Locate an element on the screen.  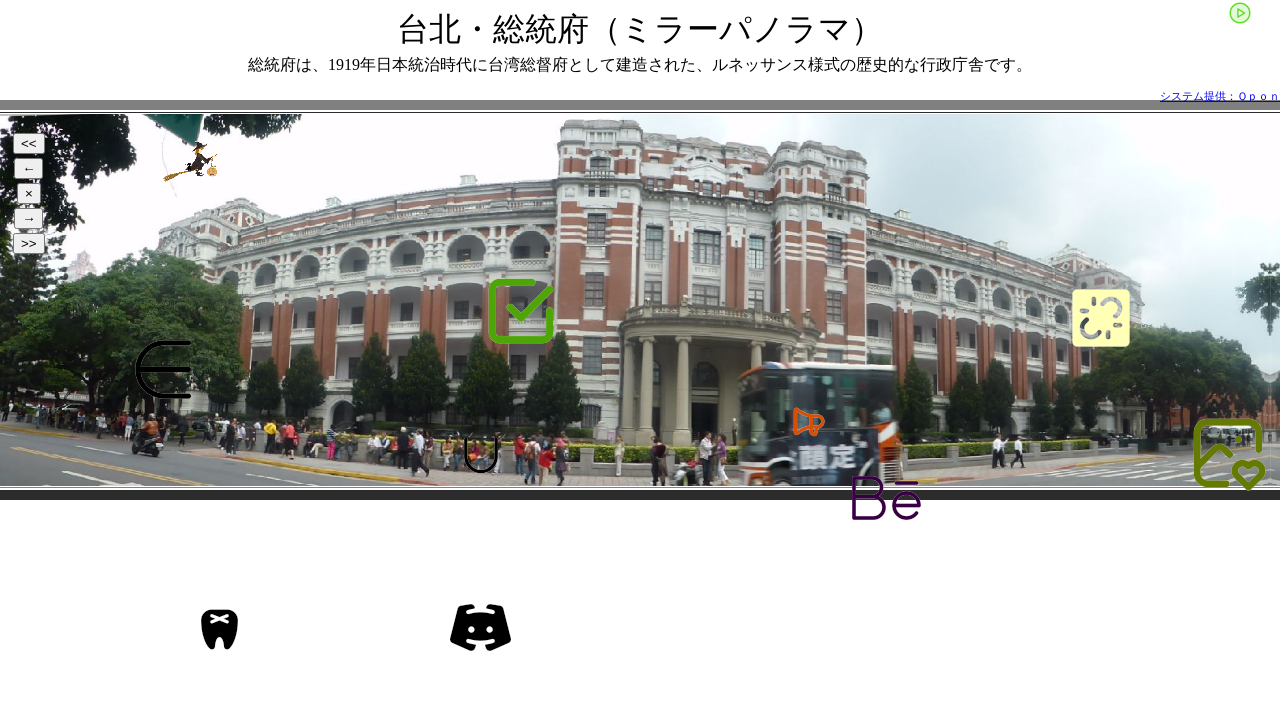
make an announcement or broadcast is located at coordinates (807, 422).